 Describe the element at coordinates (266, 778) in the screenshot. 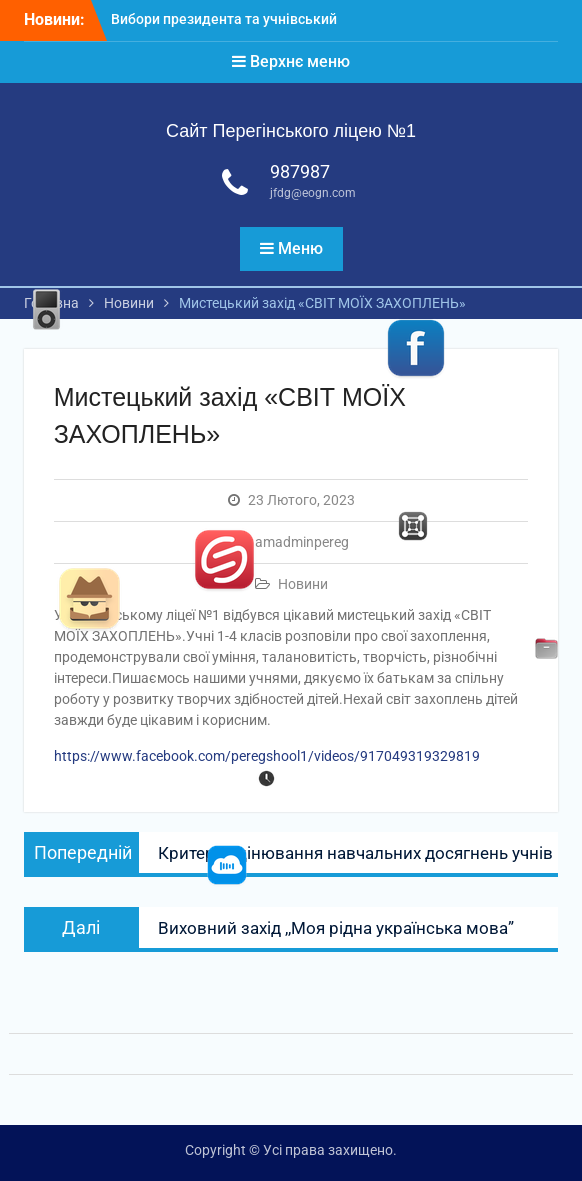

I see `indicates urgent or time-sensitive status` at that location.